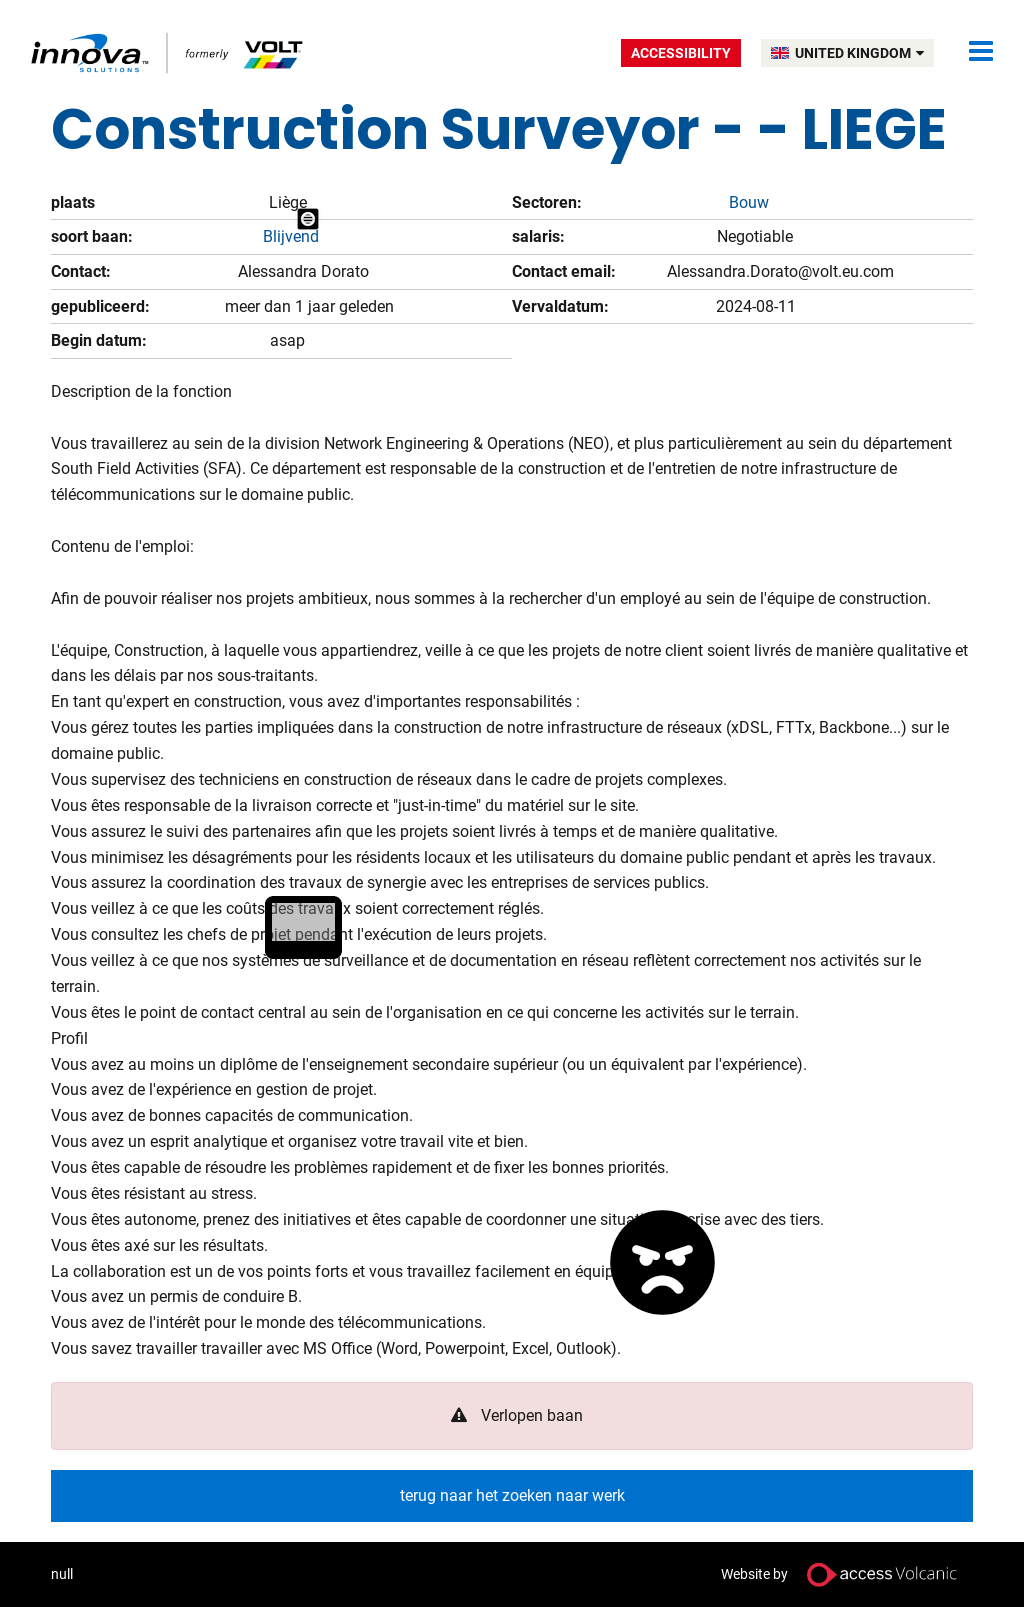 The height and width of the screenshot is (1607, 1024). Describe the element at coordinates (308, 219) in the screenshot. I see `access climate control settings` at that location.